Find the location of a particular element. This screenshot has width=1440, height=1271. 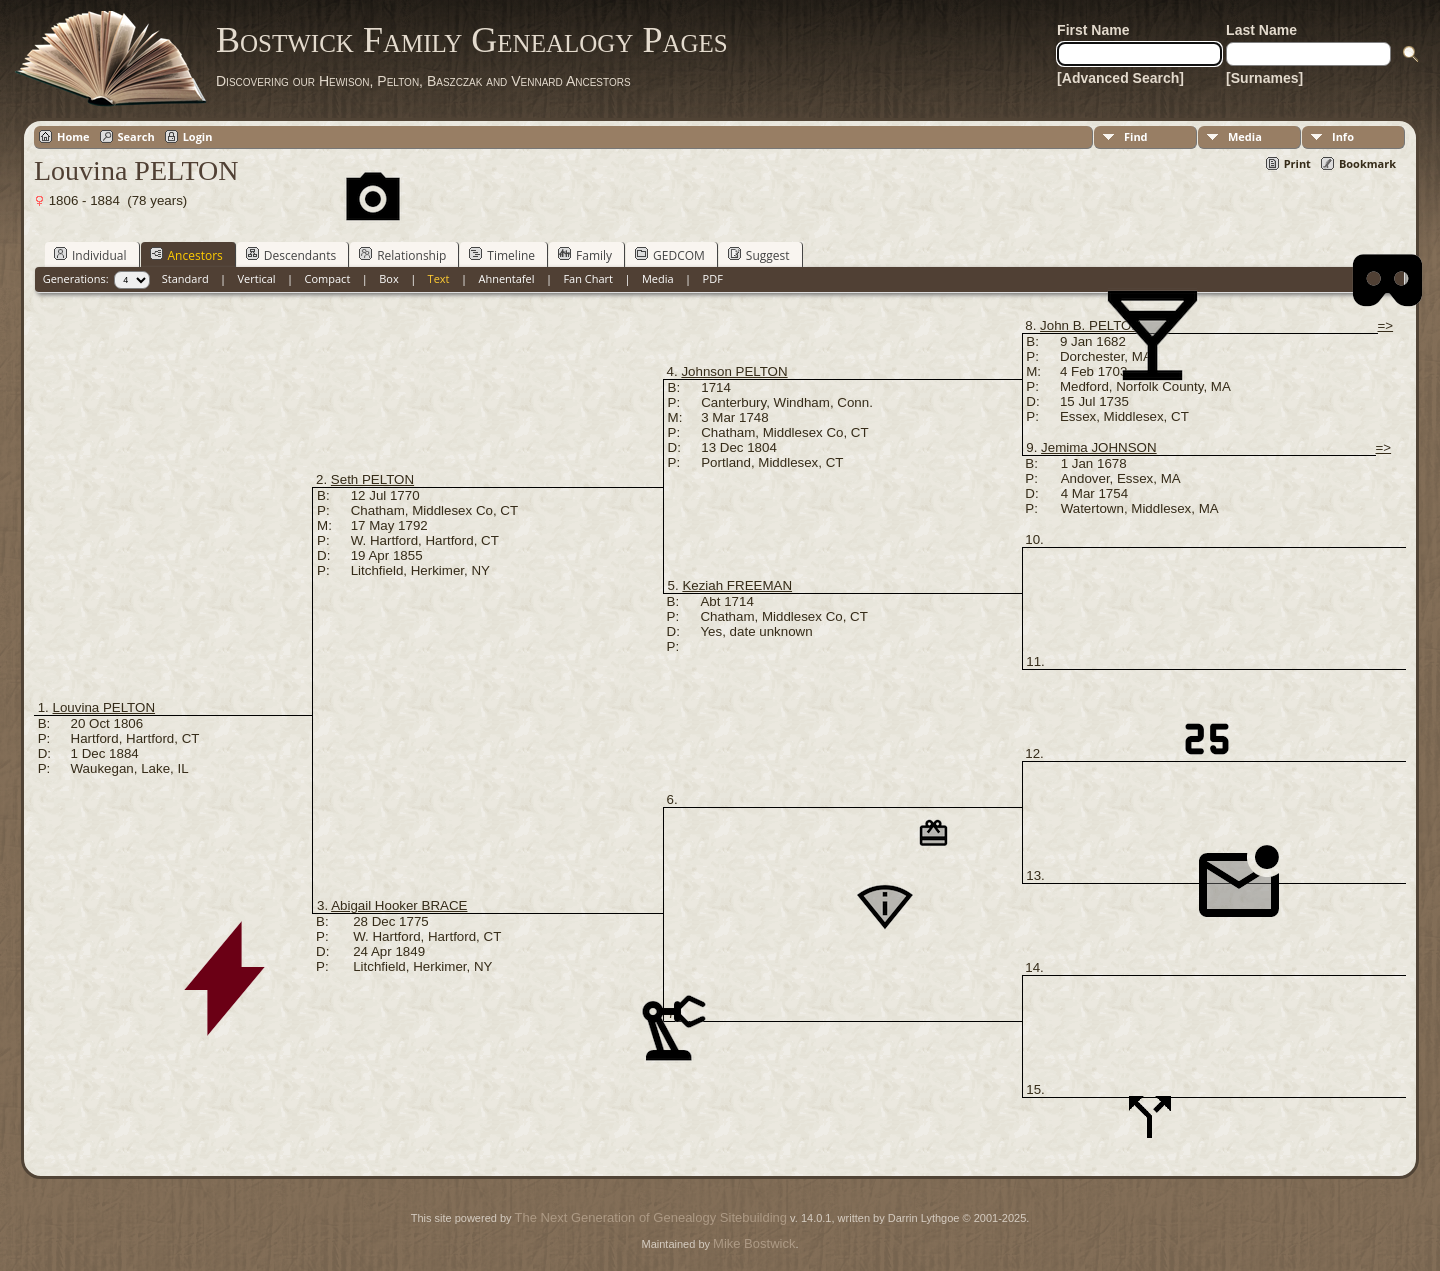

find nearby bars or nightlife is located at coordinates (1152, 335).